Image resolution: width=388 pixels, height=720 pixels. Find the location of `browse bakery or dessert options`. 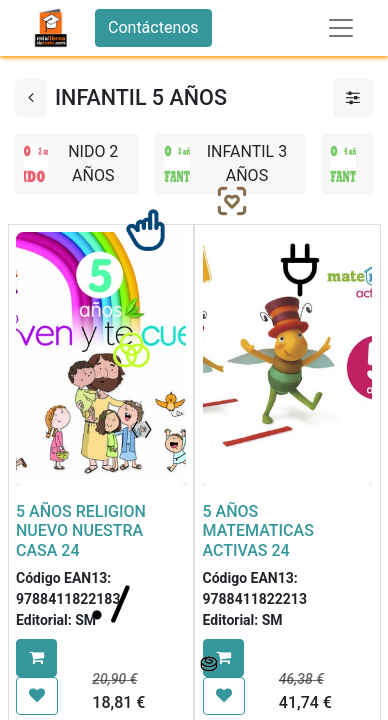

browse bakery or dessert options is located at coordinates (209, 664).